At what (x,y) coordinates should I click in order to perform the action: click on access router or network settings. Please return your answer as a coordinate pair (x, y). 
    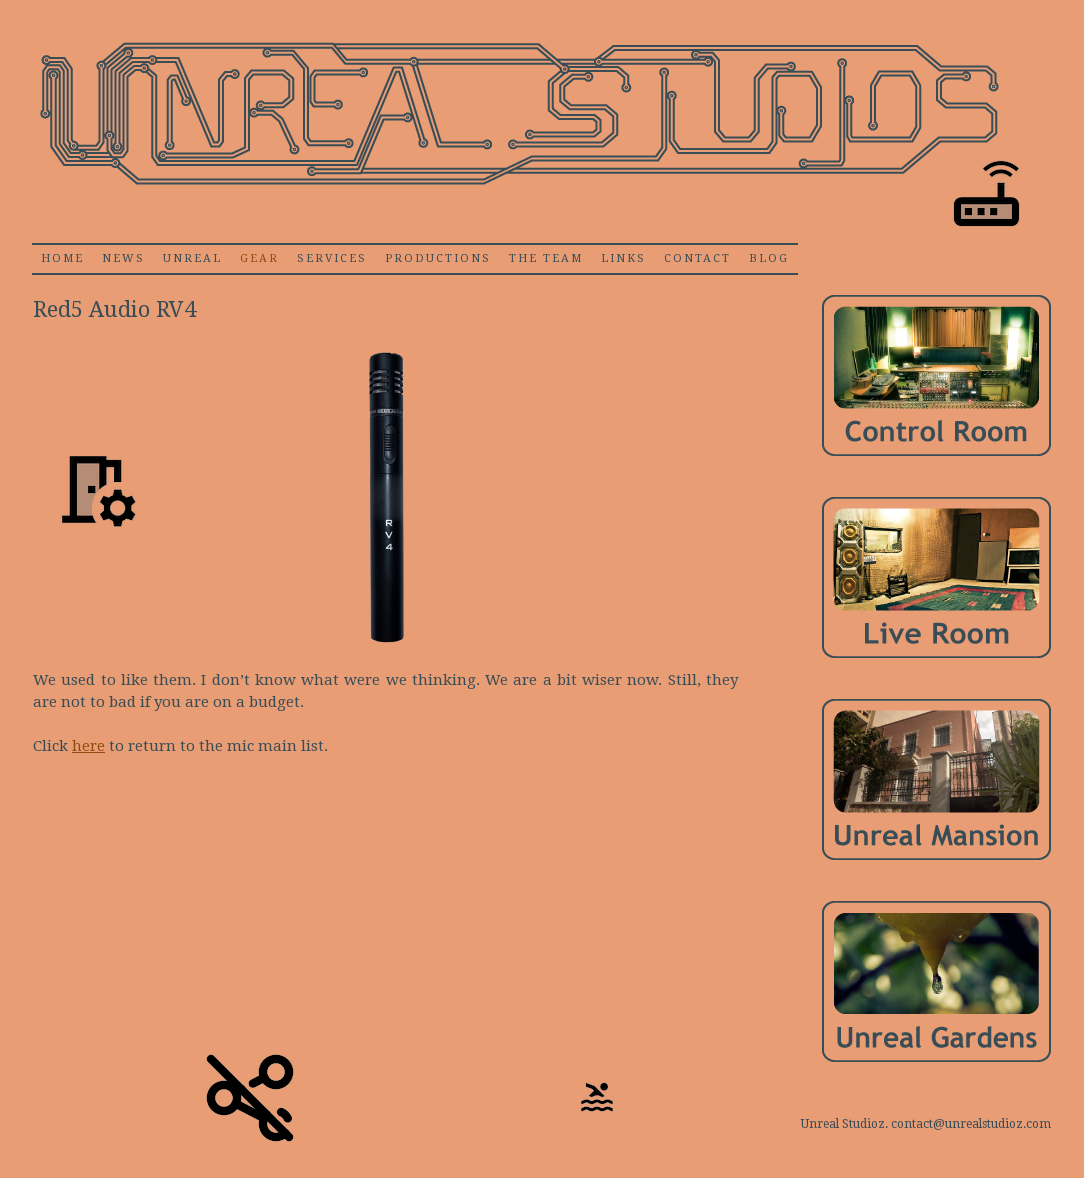
    Looking at the image, I should click on (986, 193).